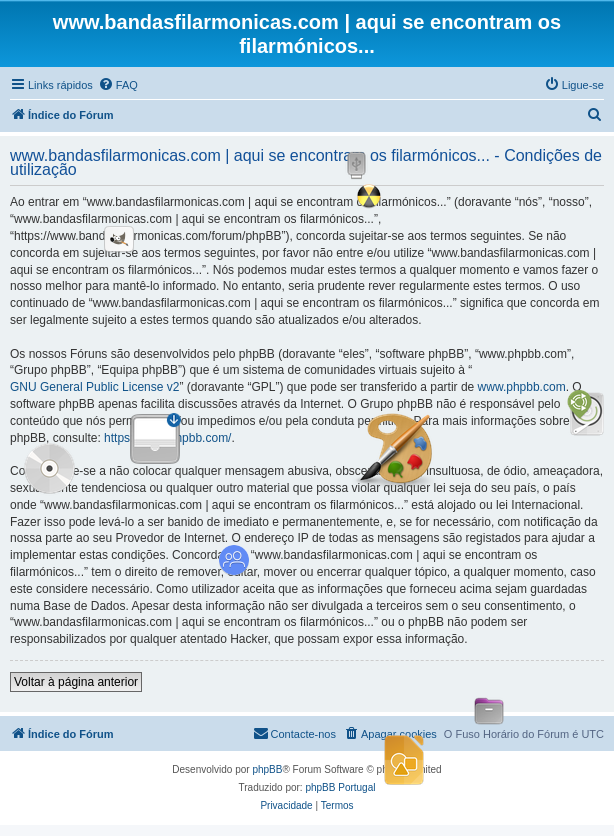 The width and height of the screenshot is (614, 836). Describe the element at coordinates (234, 560) in the screenshot. I see `manage user accounts and groups` at that location.